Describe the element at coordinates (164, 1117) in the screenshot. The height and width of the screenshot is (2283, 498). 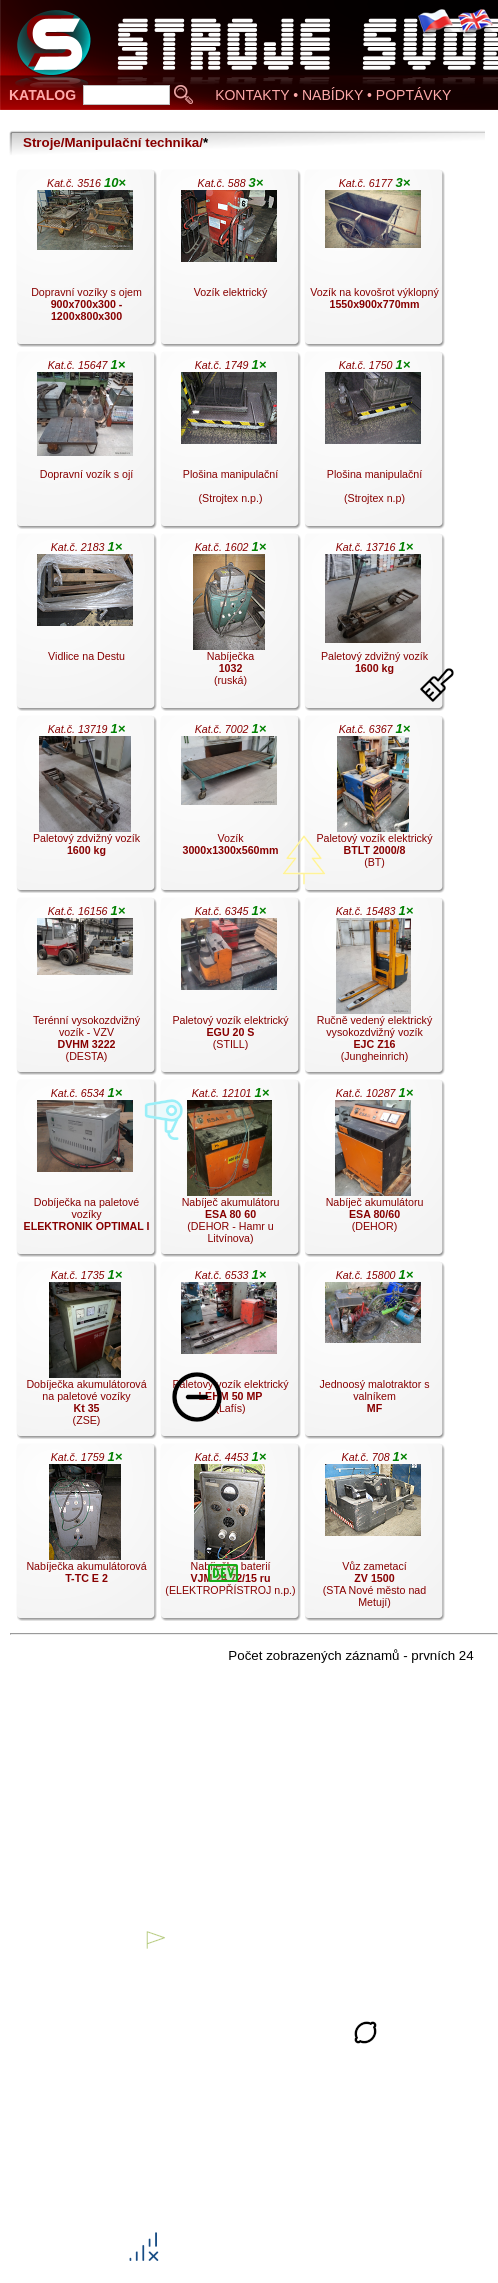
I see `access hair styling or grooming tools` at that location.